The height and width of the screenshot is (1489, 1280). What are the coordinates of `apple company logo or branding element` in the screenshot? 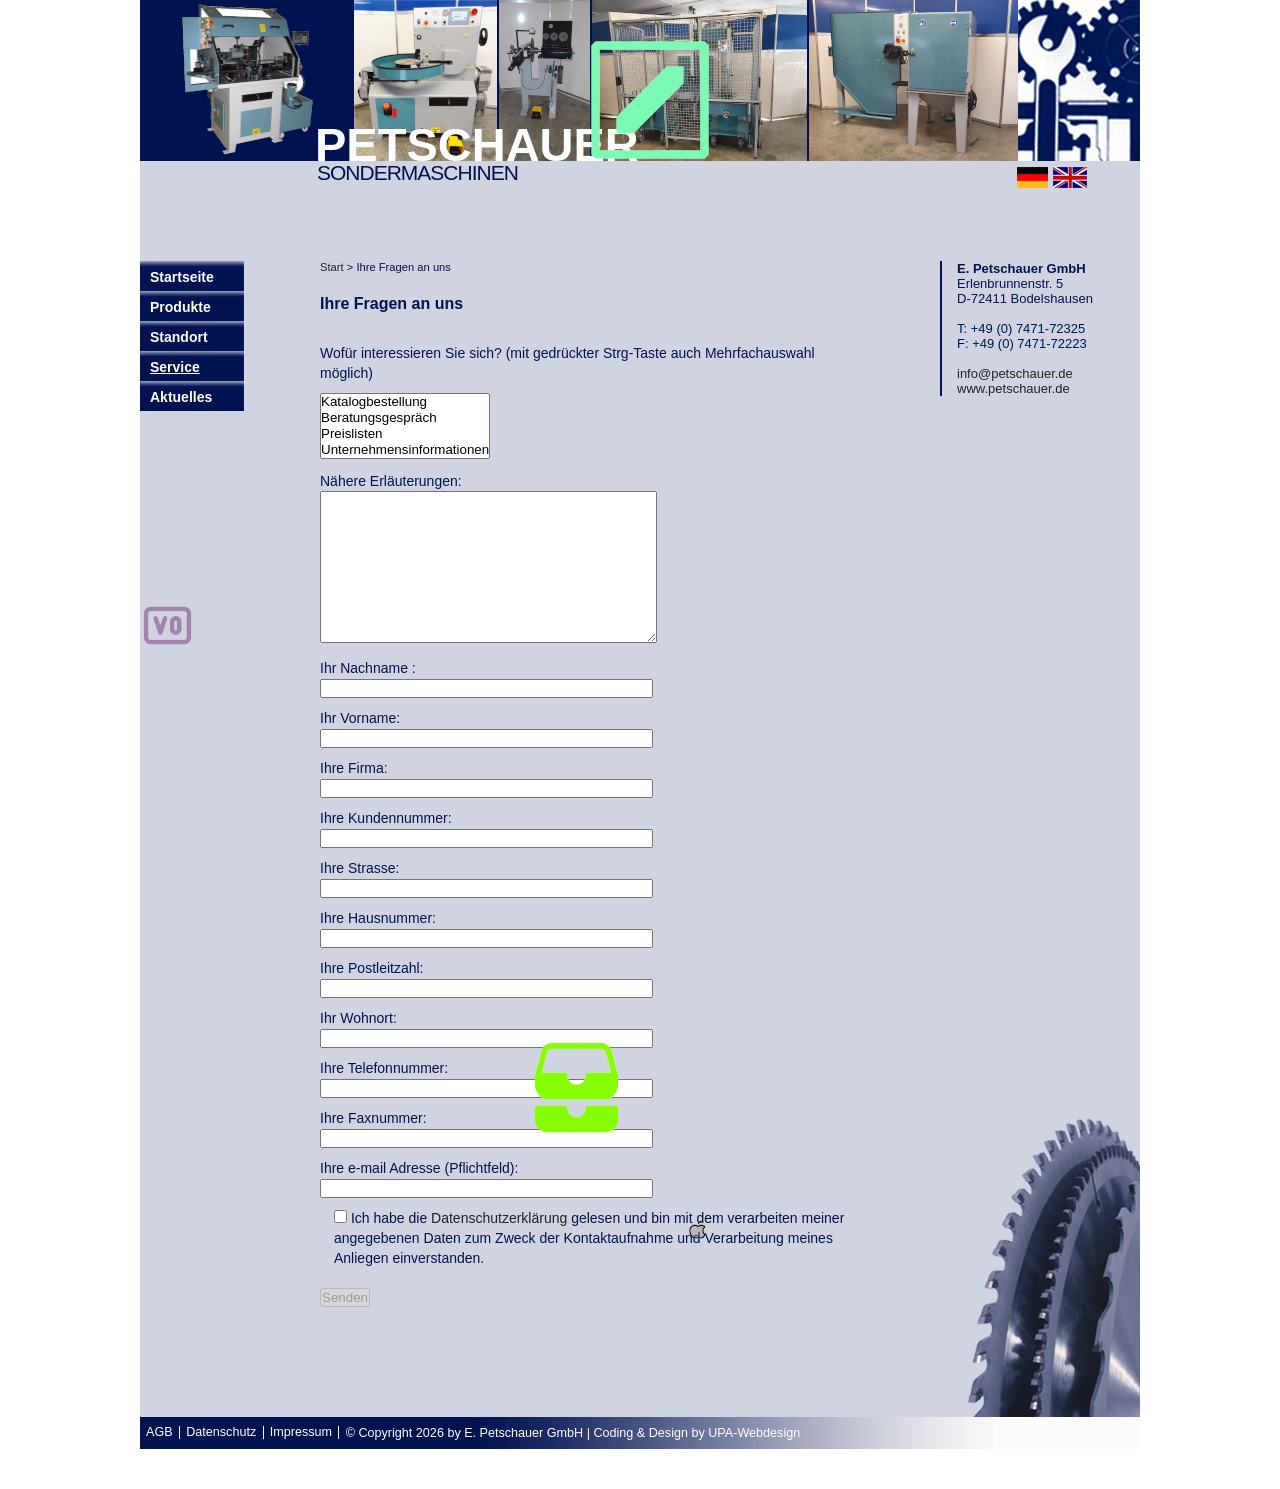 It's located at (698, 1231).